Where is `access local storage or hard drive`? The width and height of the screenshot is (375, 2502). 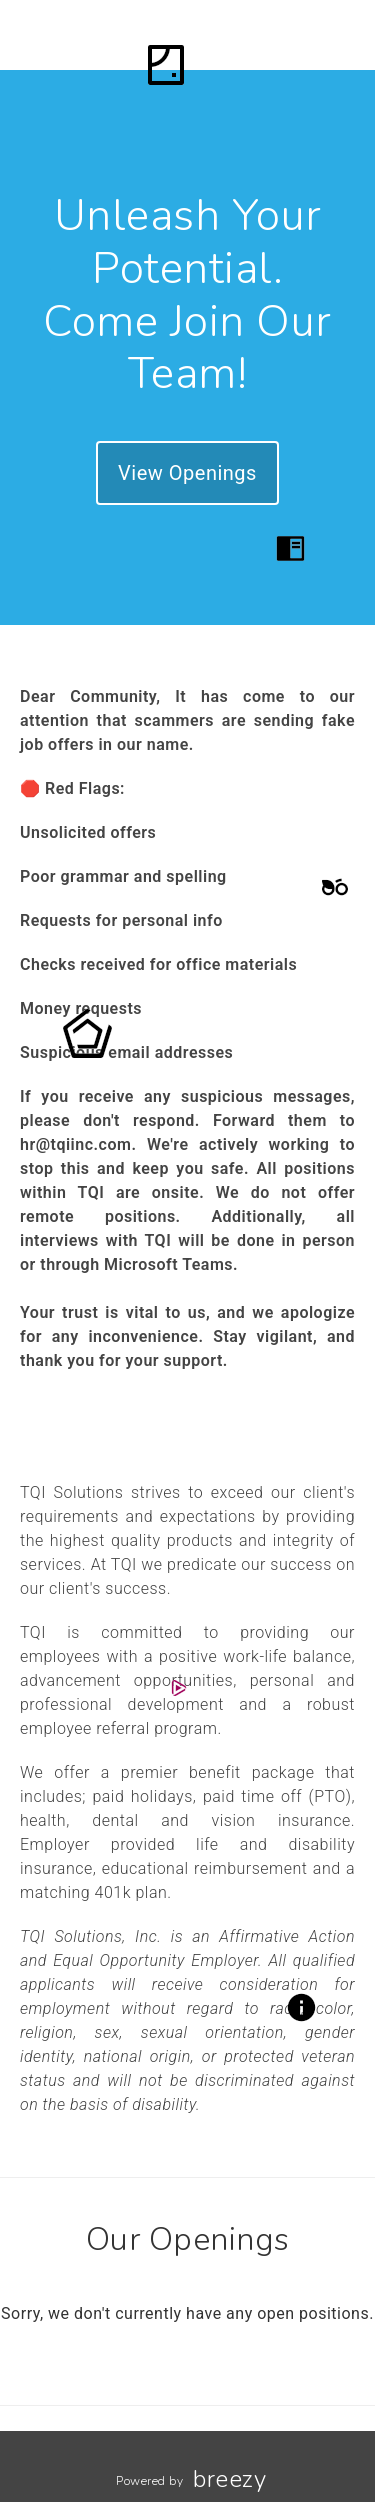 access local storage or hard drive is located at coordinates (166, 65).